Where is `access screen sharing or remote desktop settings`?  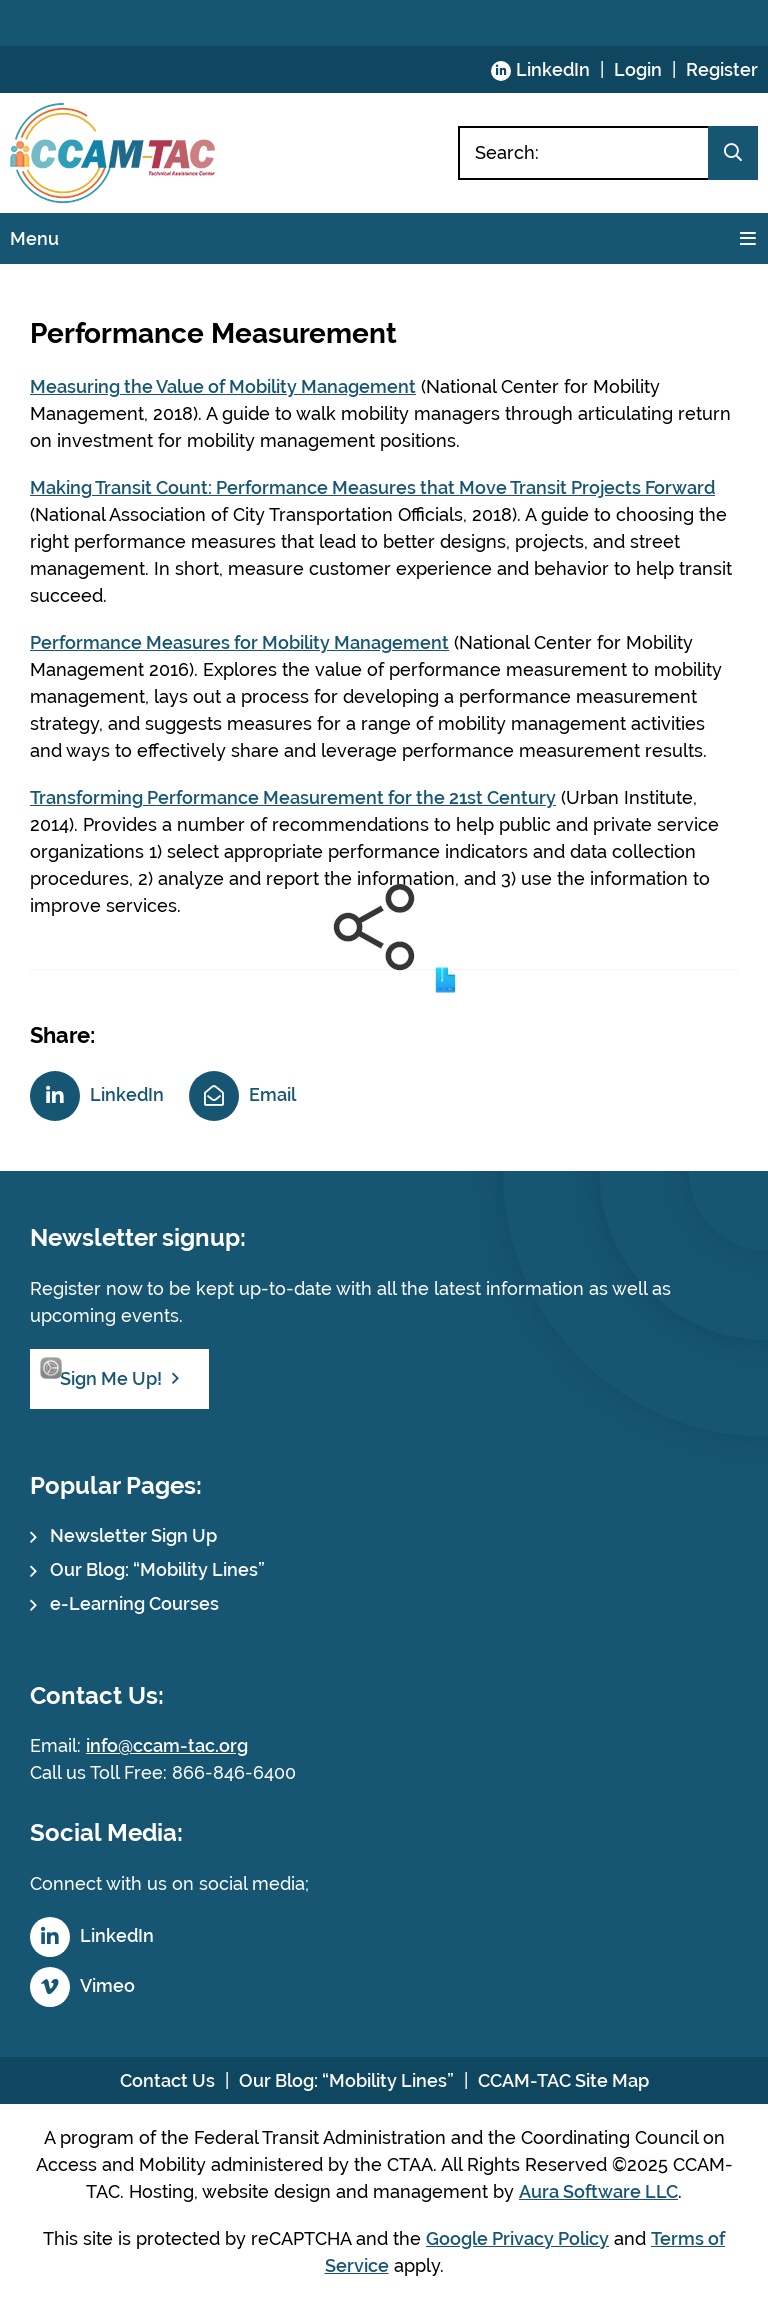
access screen sharing or remote desktop settings is located at coordinates (374, 930).